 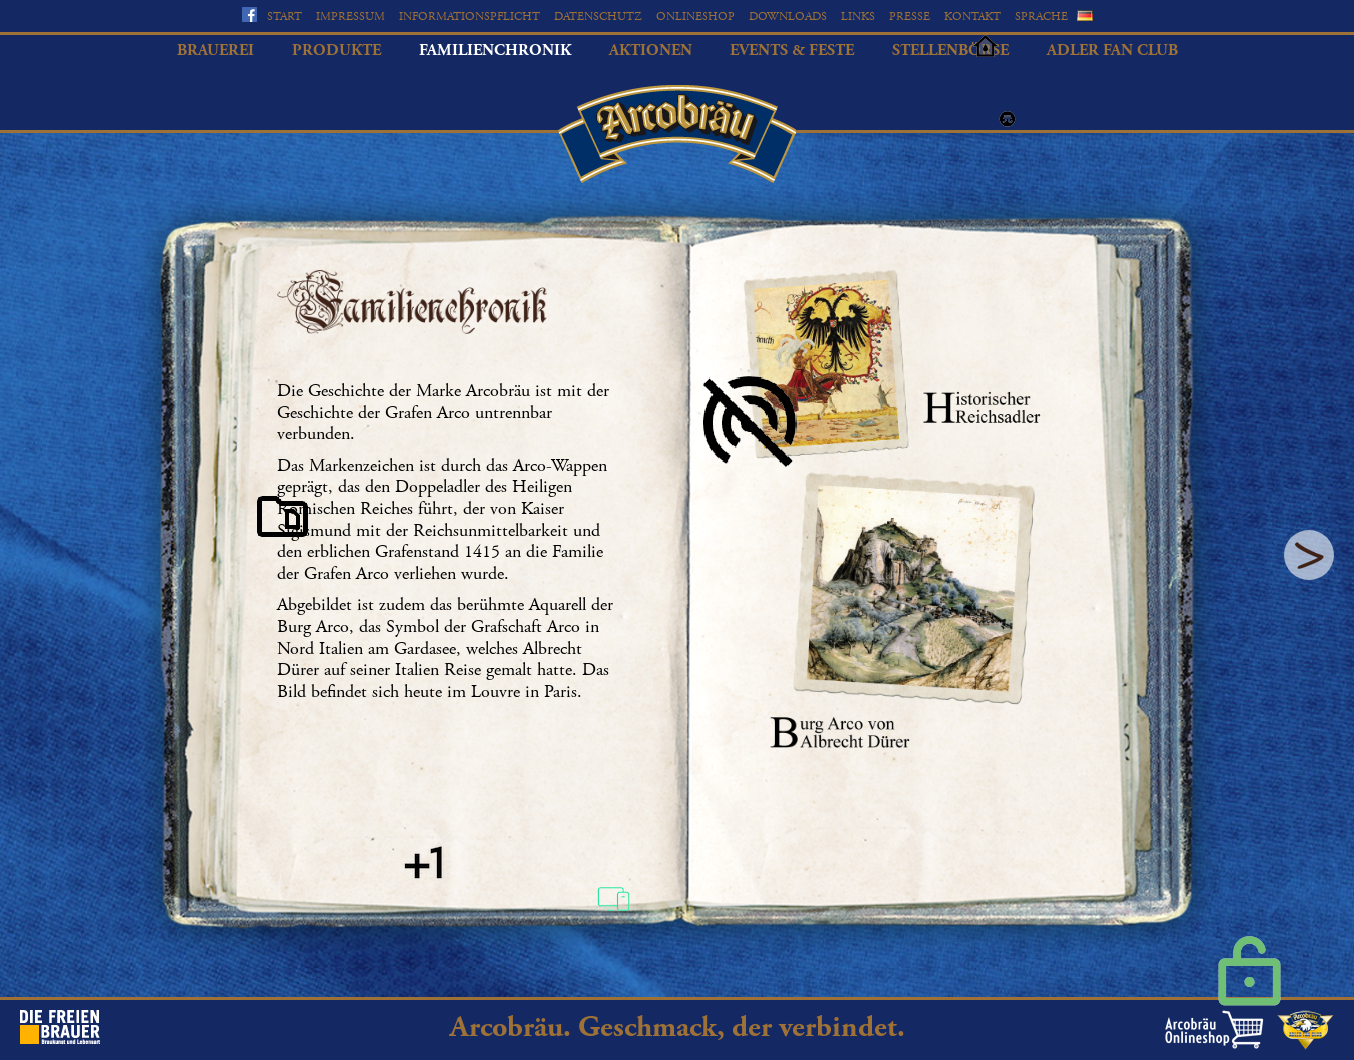 What do you see at coordinates (613, 899) in the screenshot?
I see `manage connected devices` at bounding box center [613, 899].